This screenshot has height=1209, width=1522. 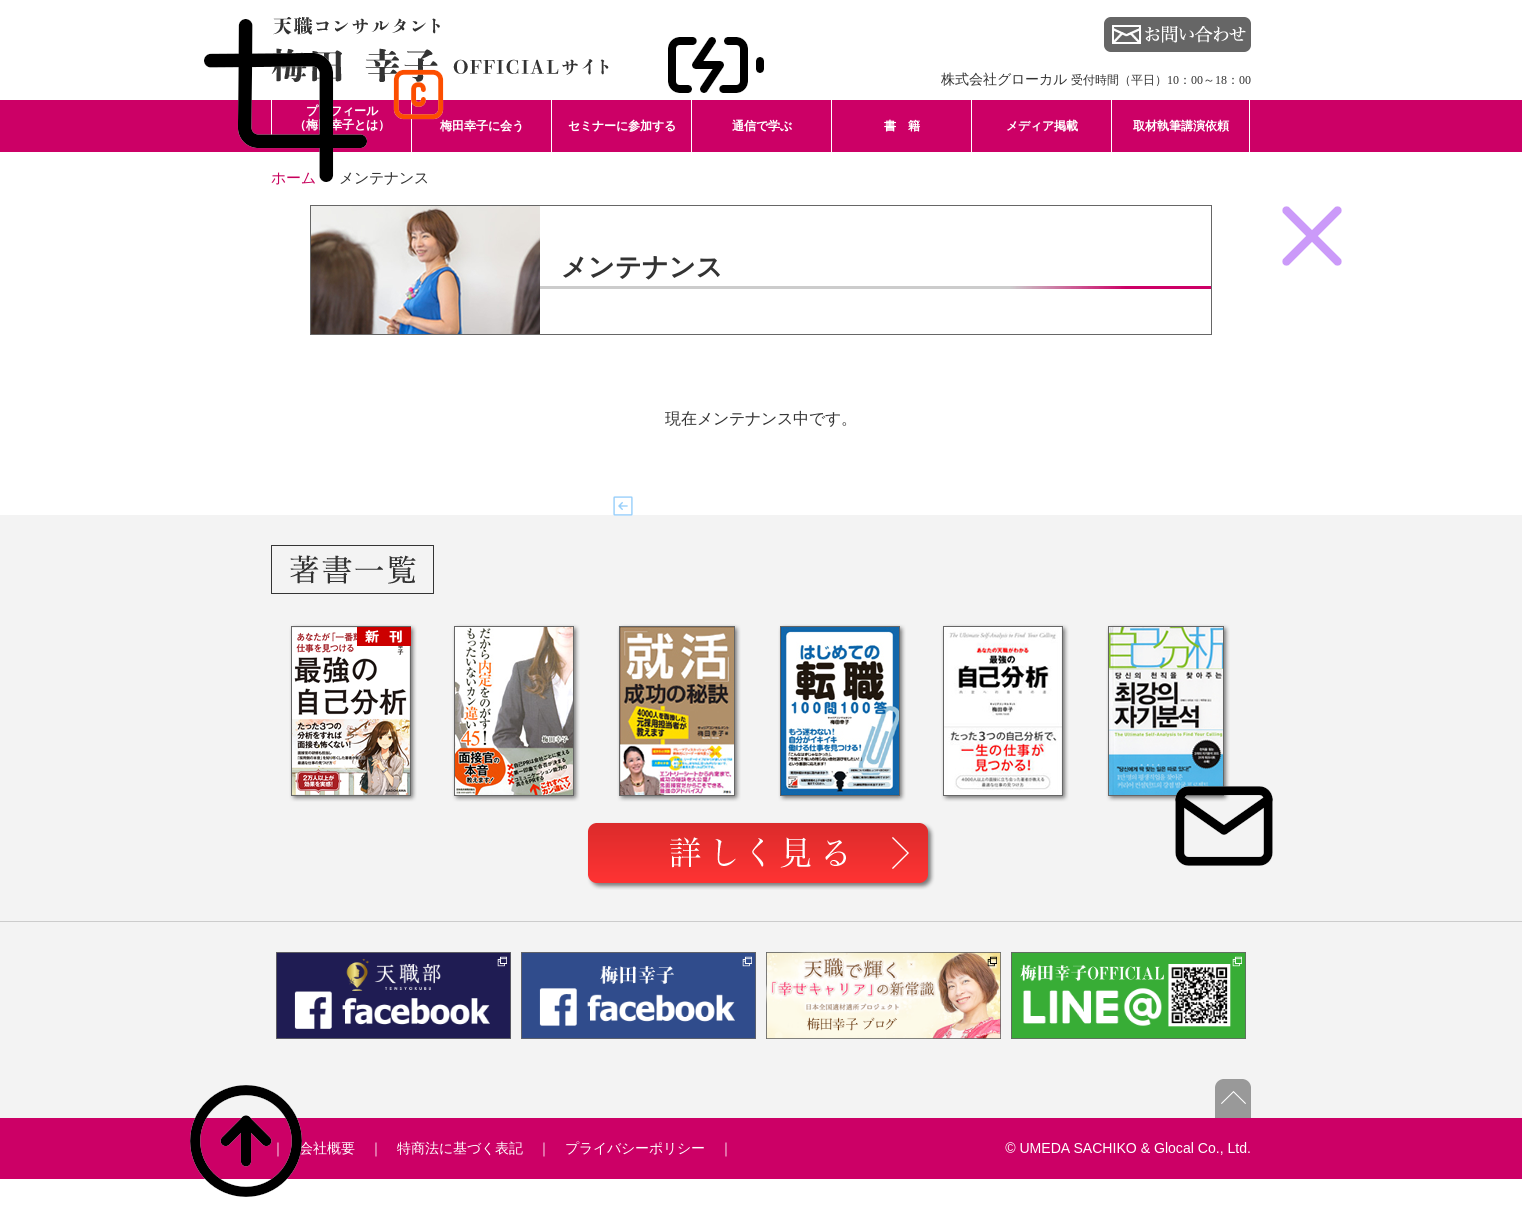 What do you see at coordinates (418, 94) in the screenshot?
I see `carbon design system logo` at bounding box center [418, 94].